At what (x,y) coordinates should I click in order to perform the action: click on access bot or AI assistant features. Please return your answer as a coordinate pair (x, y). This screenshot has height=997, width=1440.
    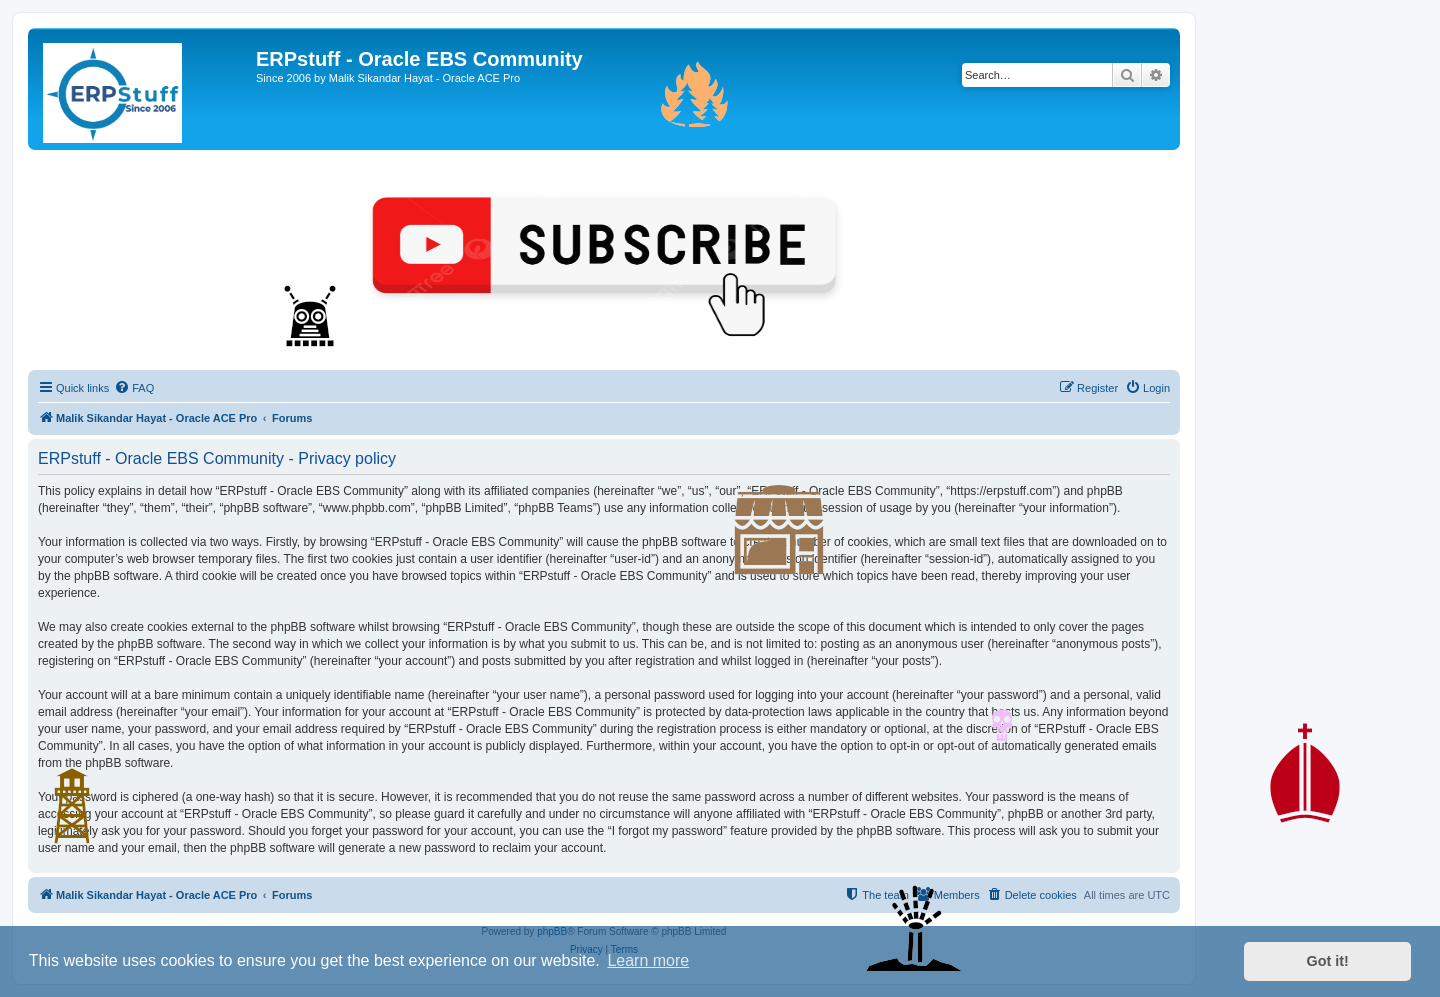
    Looking at the image, I should click on (310, 316).